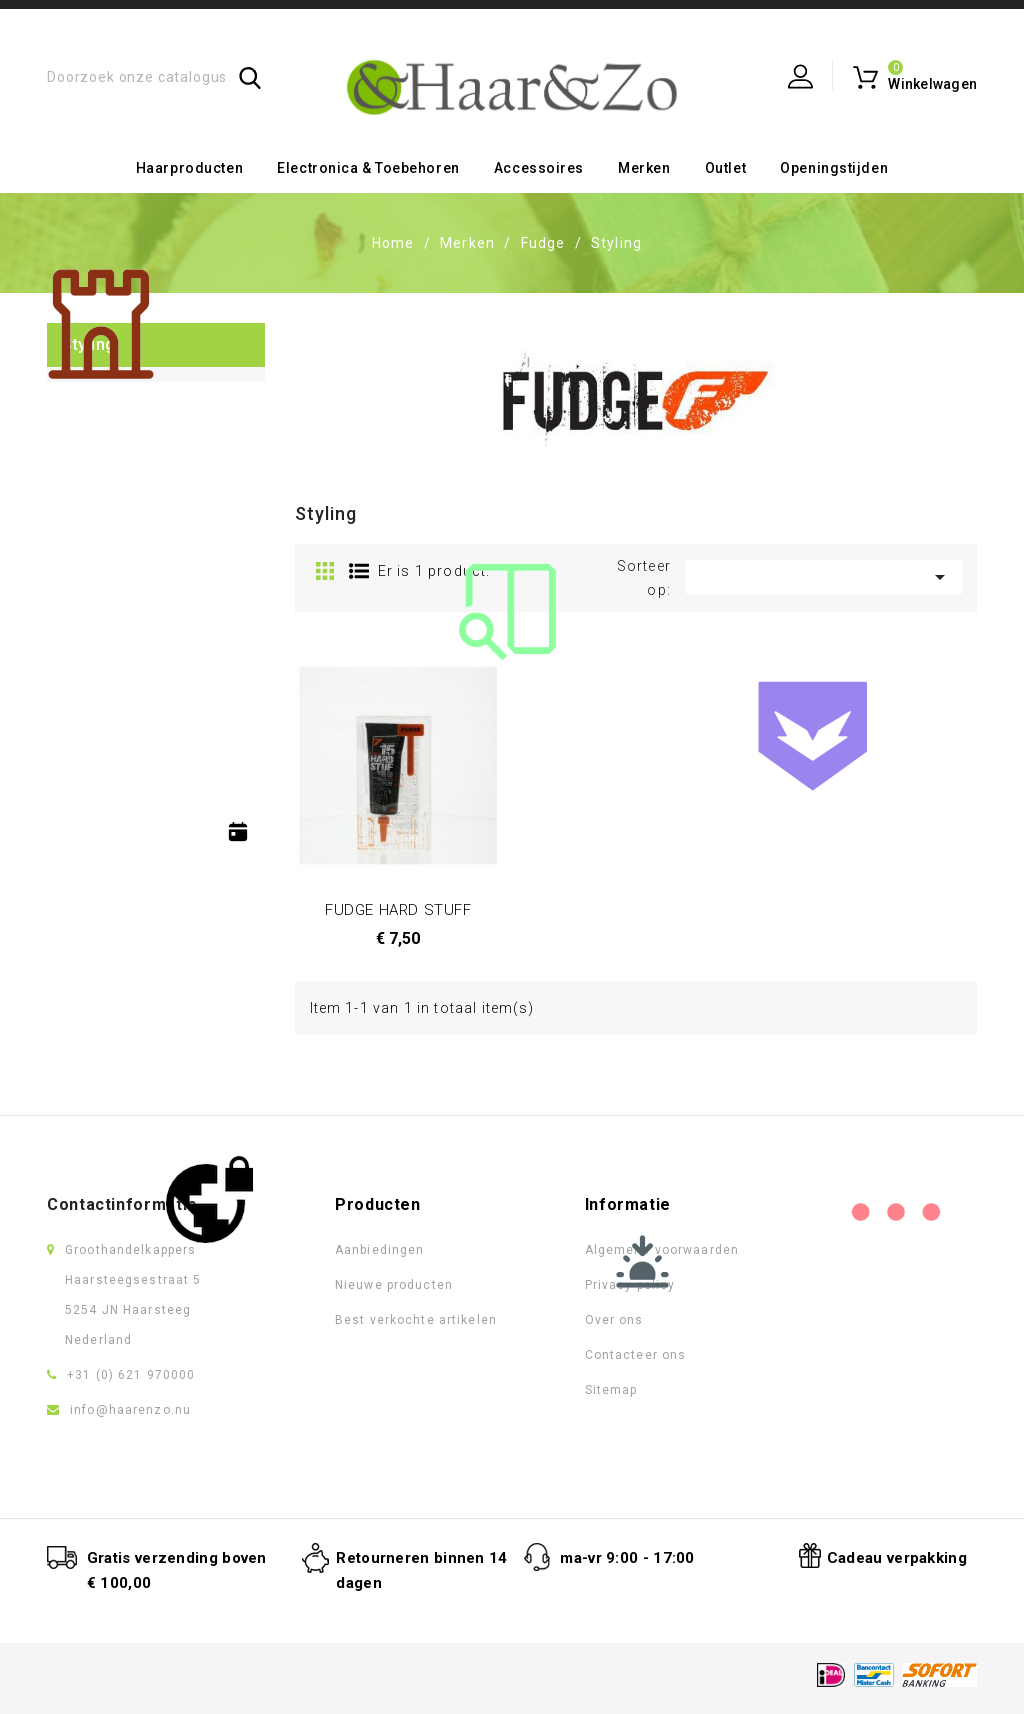  I want to click on open the calendar or schedule view, so click(238, 832).